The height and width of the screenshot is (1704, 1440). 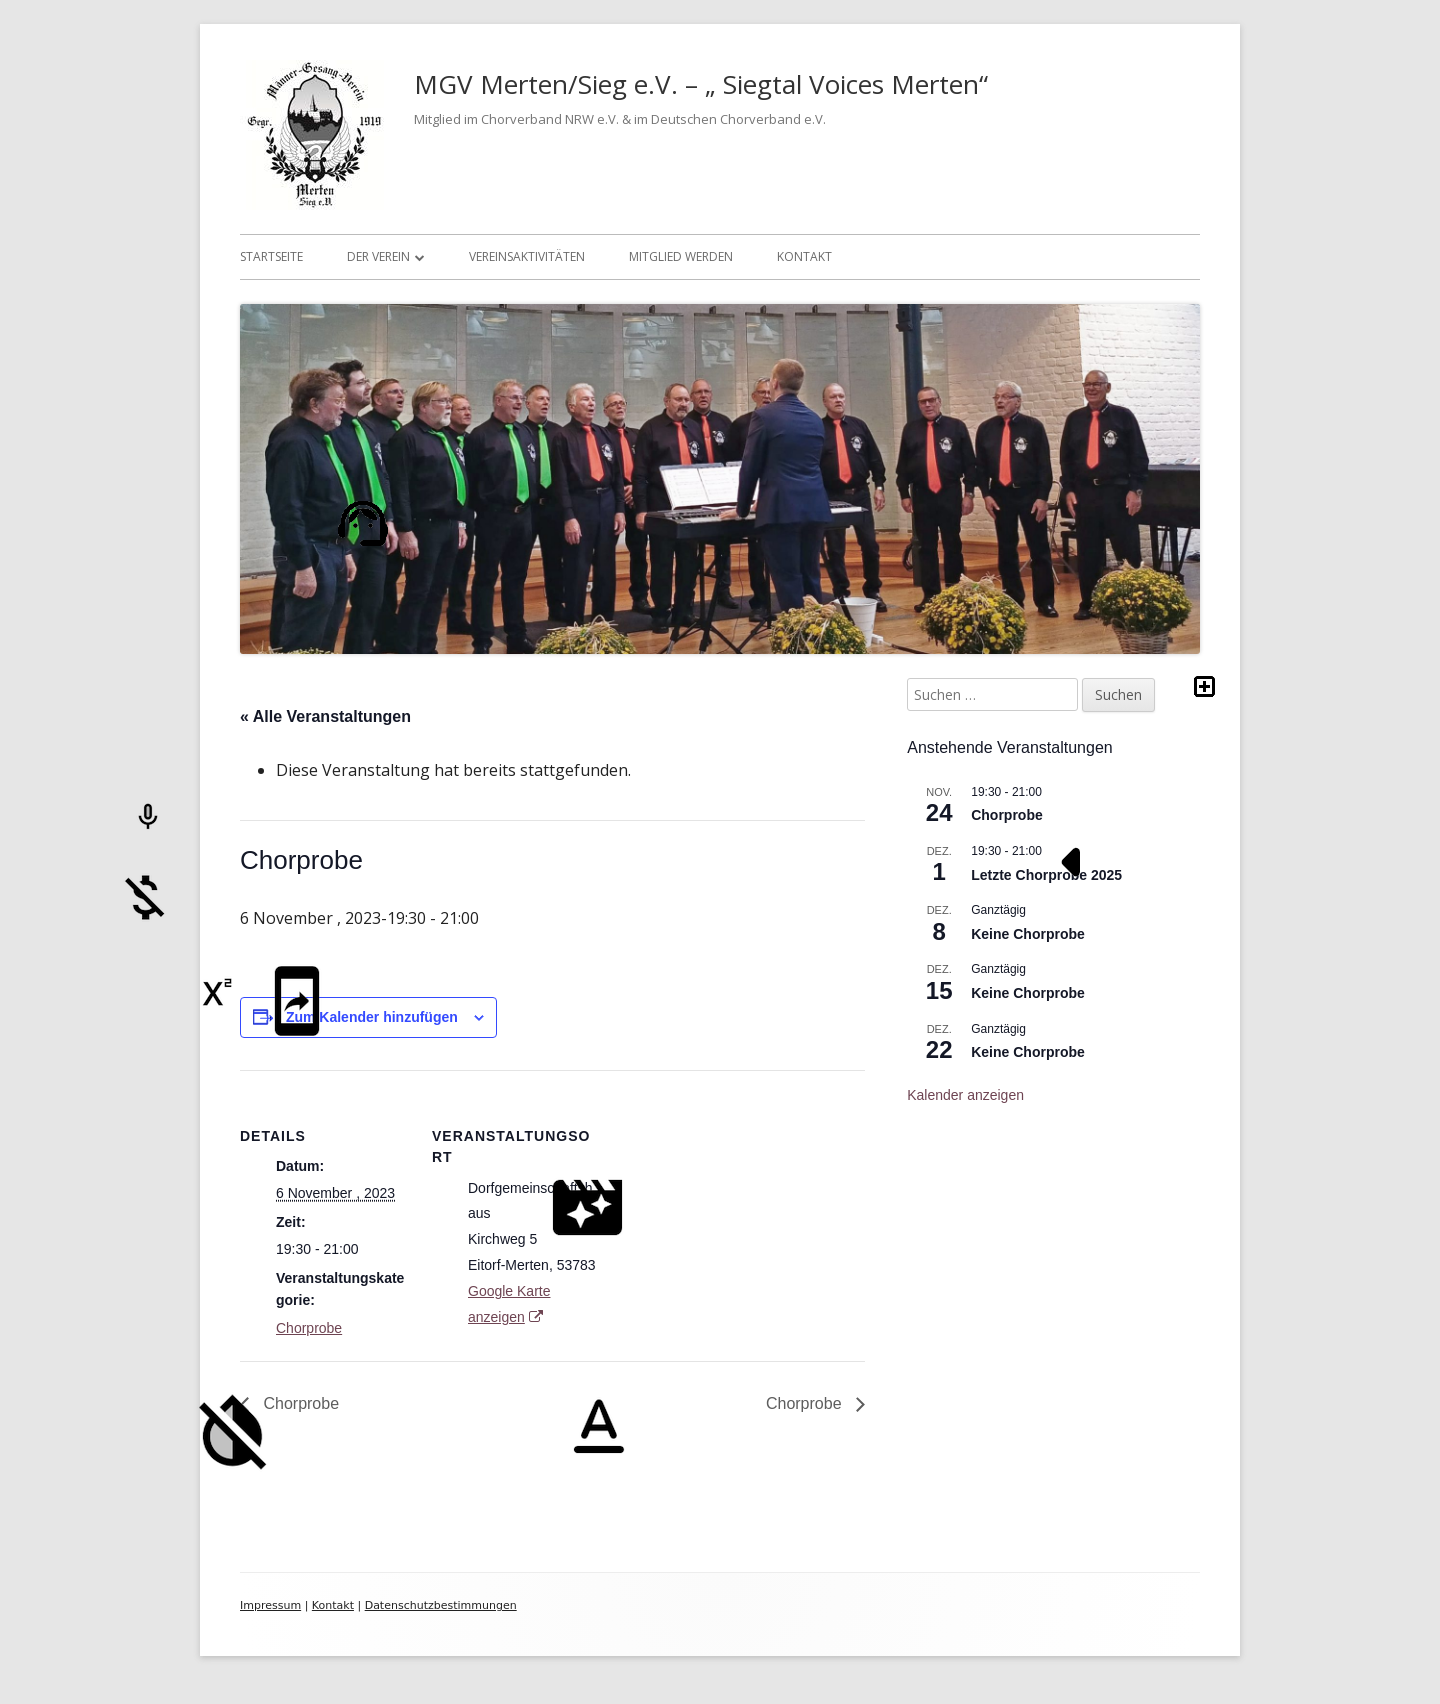 I want to click on change text formatting options, so click(x=599, y=1428).